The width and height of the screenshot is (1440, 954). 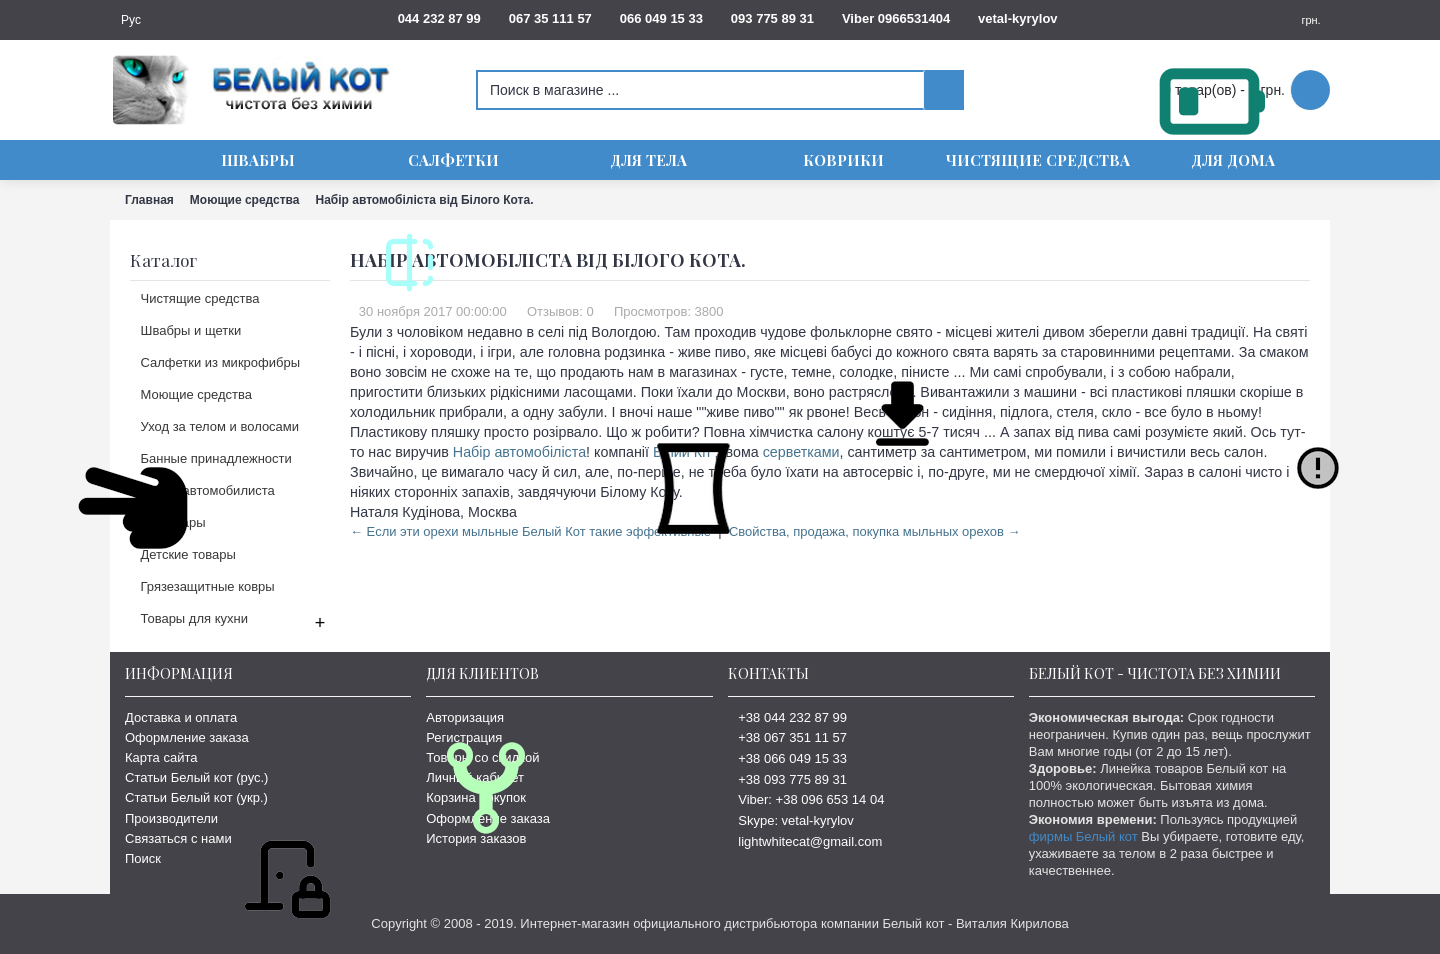 I want to click on view git branch network or commit history, so click(x=486, y=788).